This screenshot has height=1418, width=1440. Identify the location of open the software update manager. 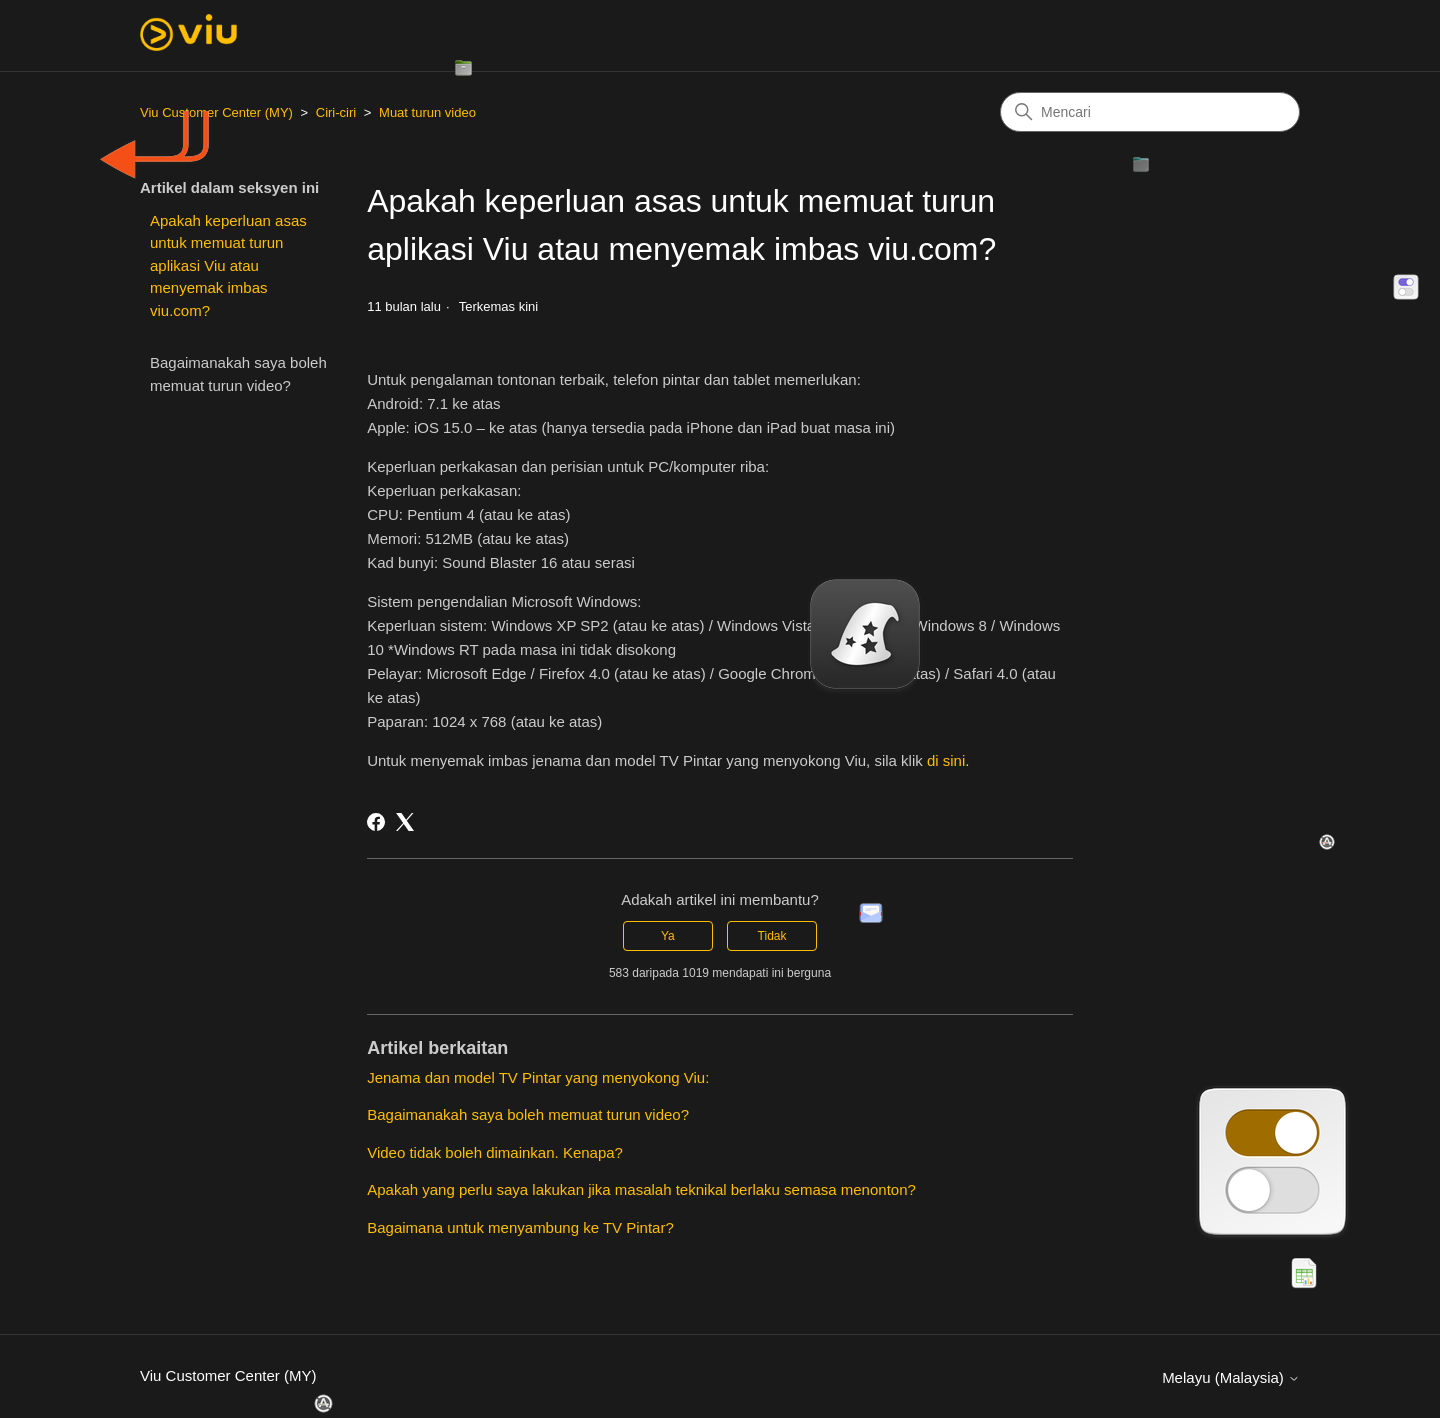
(323, 1403).